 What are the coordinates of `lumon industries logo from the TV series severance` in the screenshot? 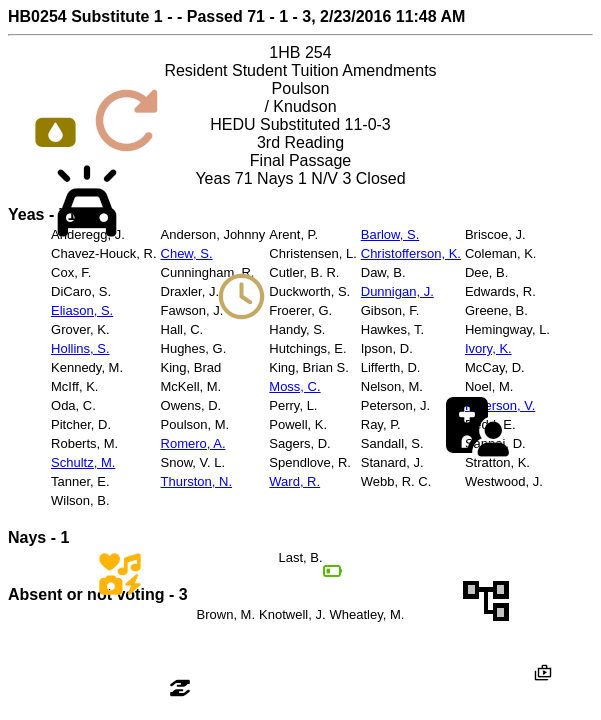 It's located at (55, 133).